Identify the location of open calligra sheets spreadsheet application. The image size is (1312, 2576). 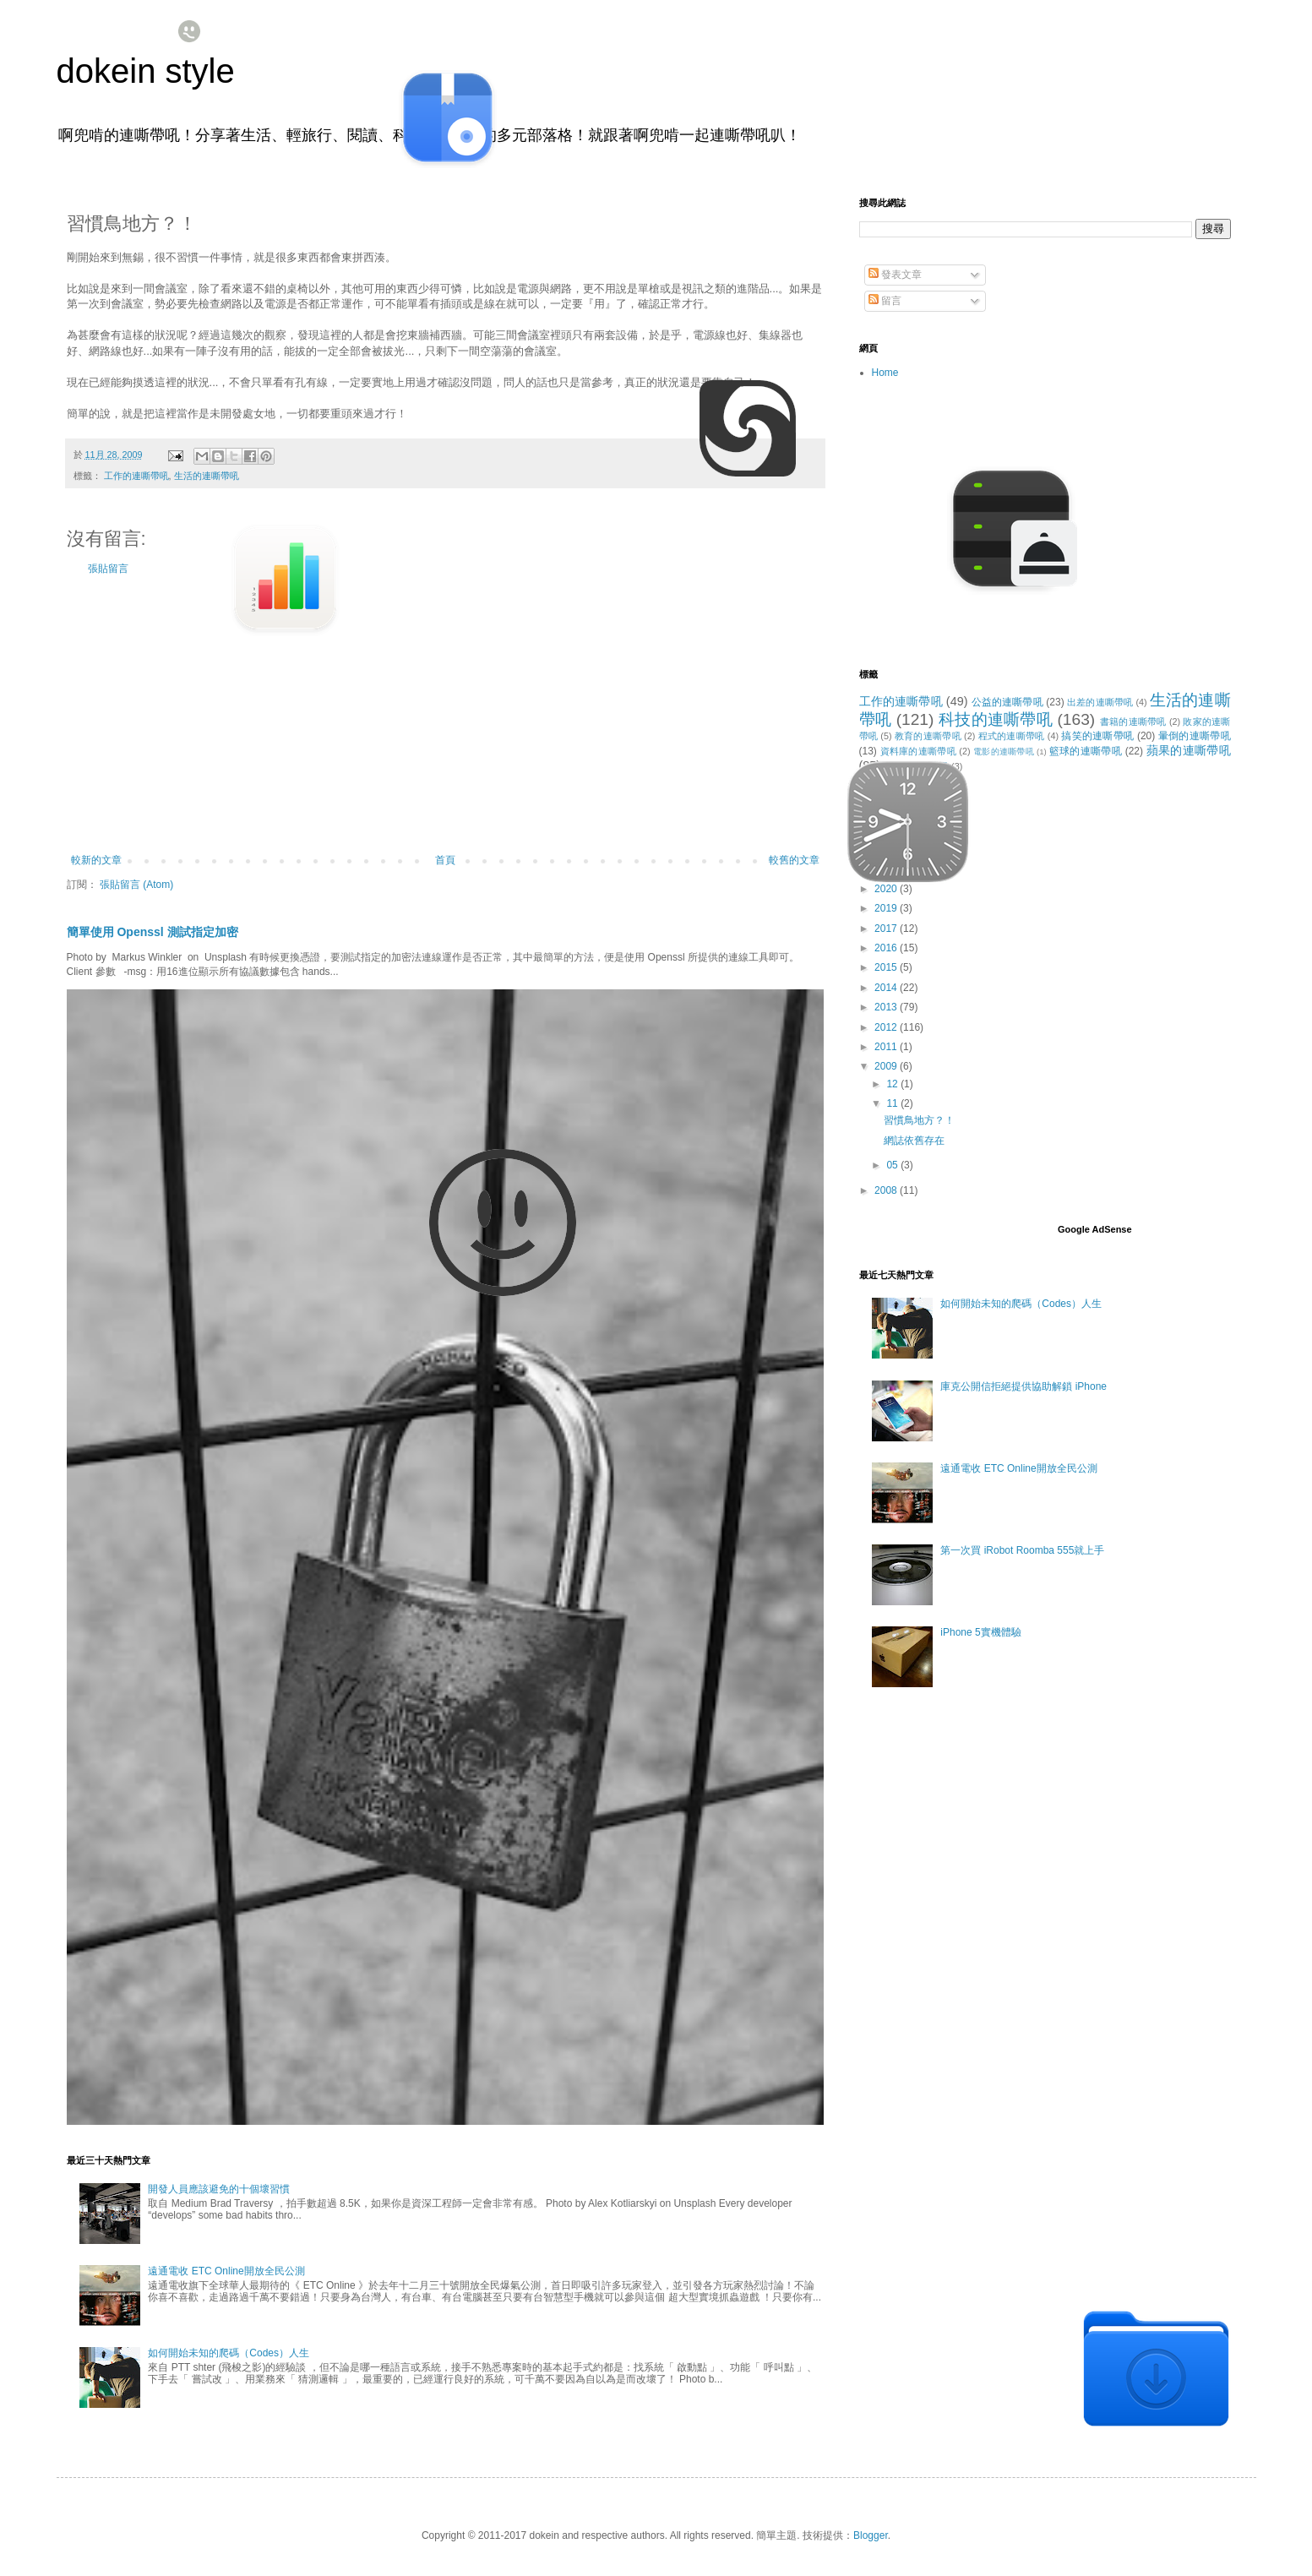
(285, 578).